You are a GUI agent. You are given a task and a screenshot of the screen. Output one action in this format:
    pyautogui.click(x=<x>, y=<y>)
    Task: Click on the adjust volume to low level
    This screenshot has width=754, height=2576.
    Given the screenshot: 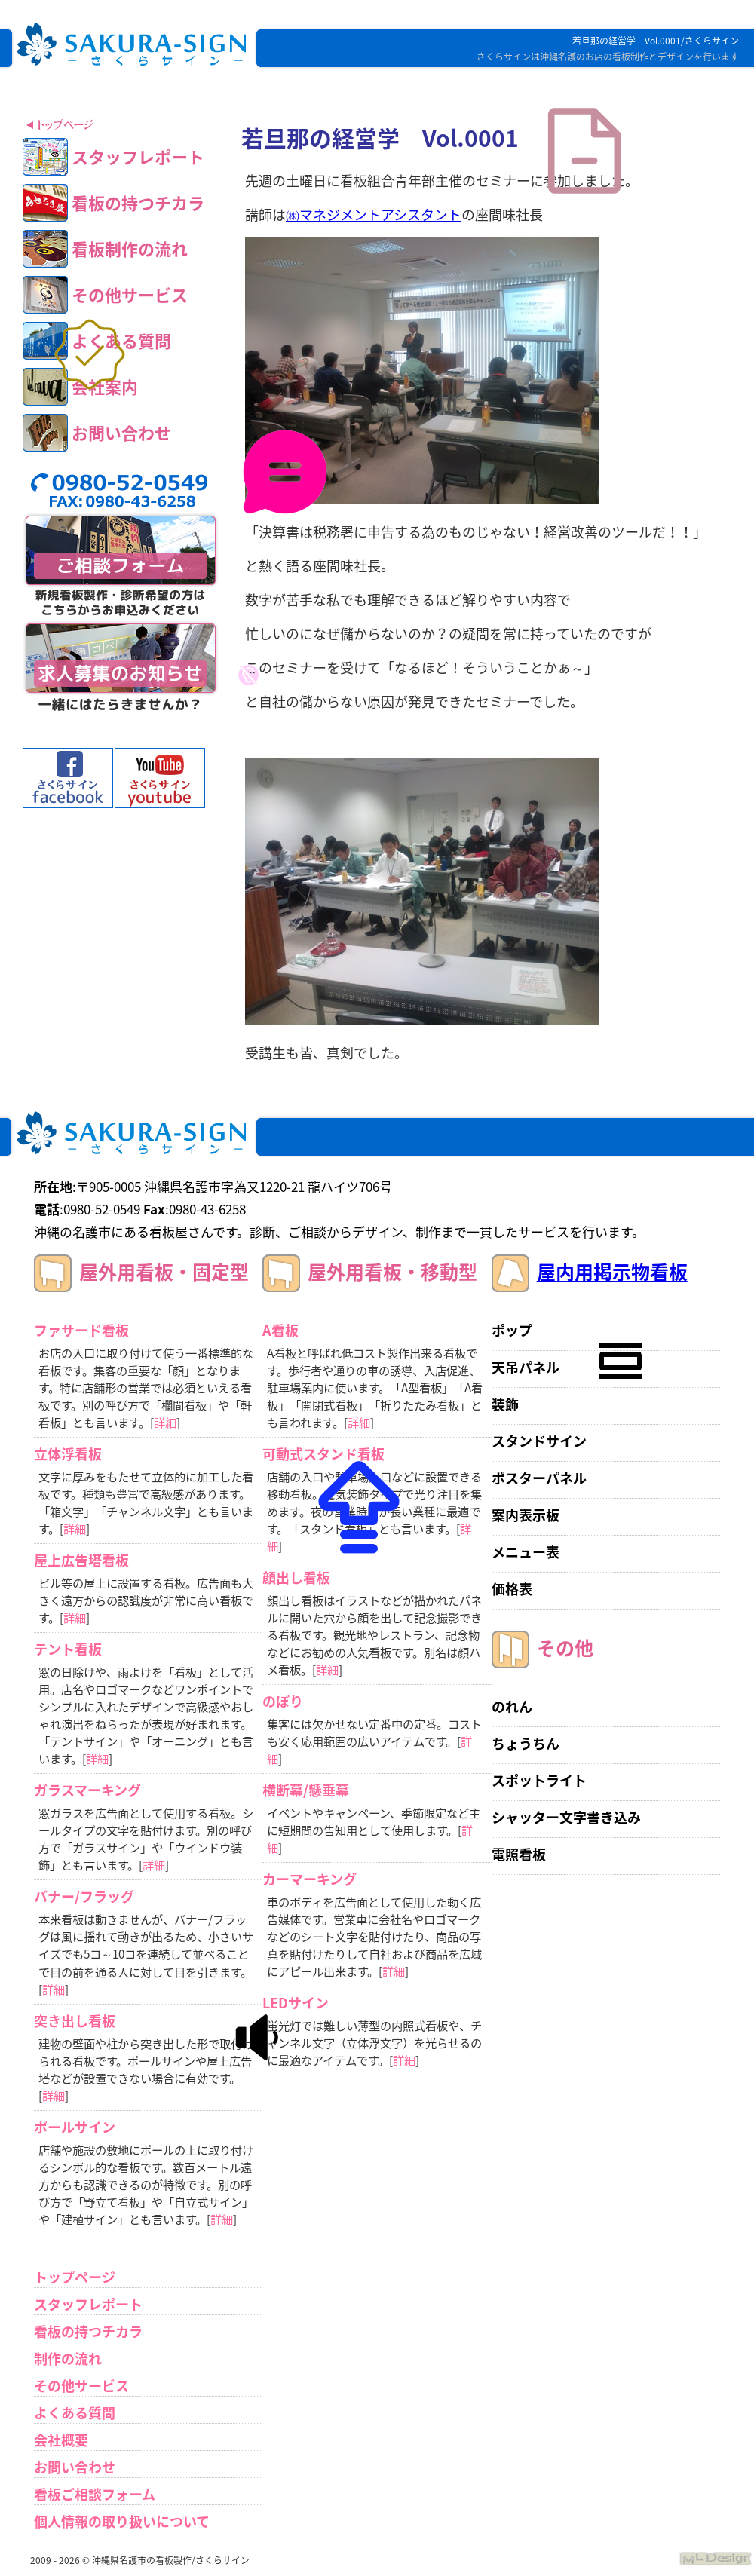 What is the action you would take?
    pyautogui.click(x=260, y=2037)
    